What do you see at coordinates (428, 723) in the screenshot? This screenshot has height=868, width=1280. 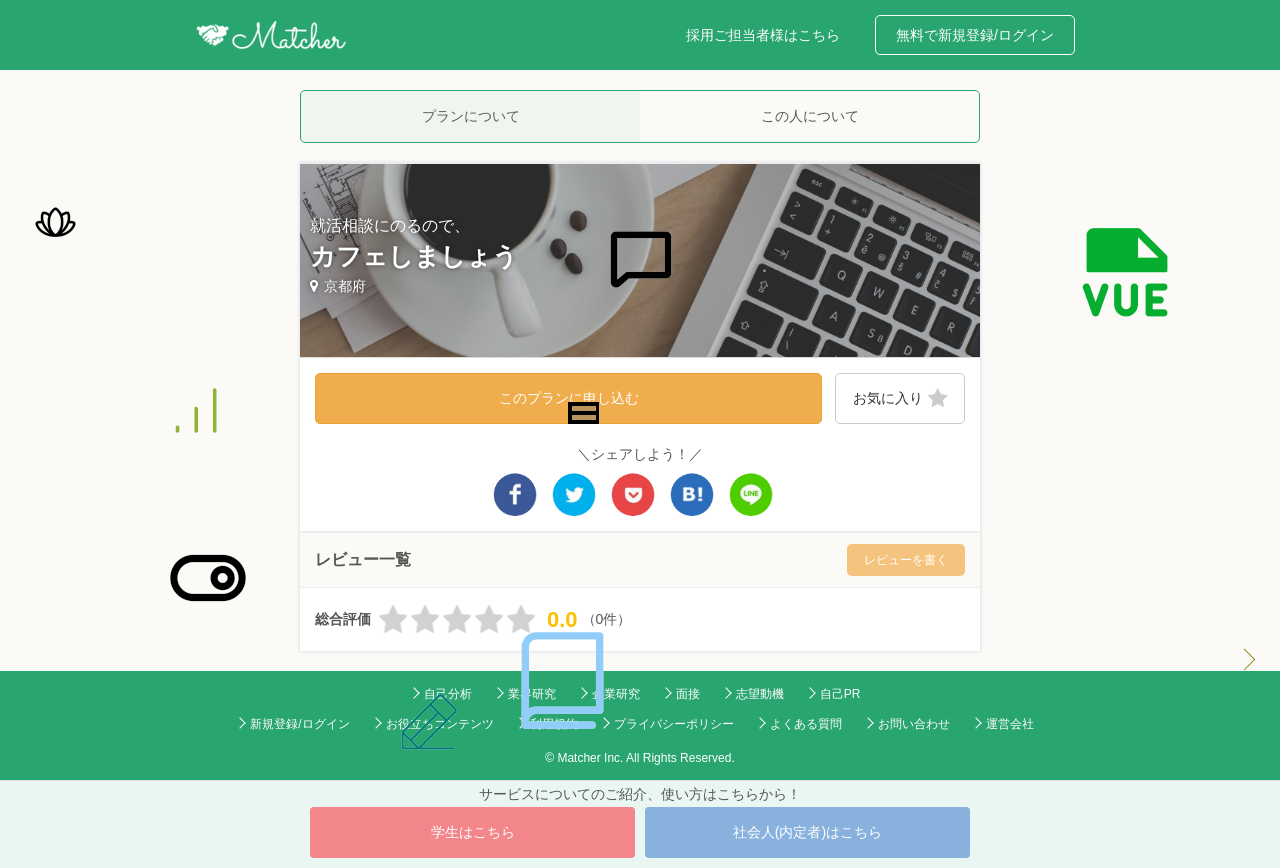 I see `edit text or content` at bounding box center [428, 723].